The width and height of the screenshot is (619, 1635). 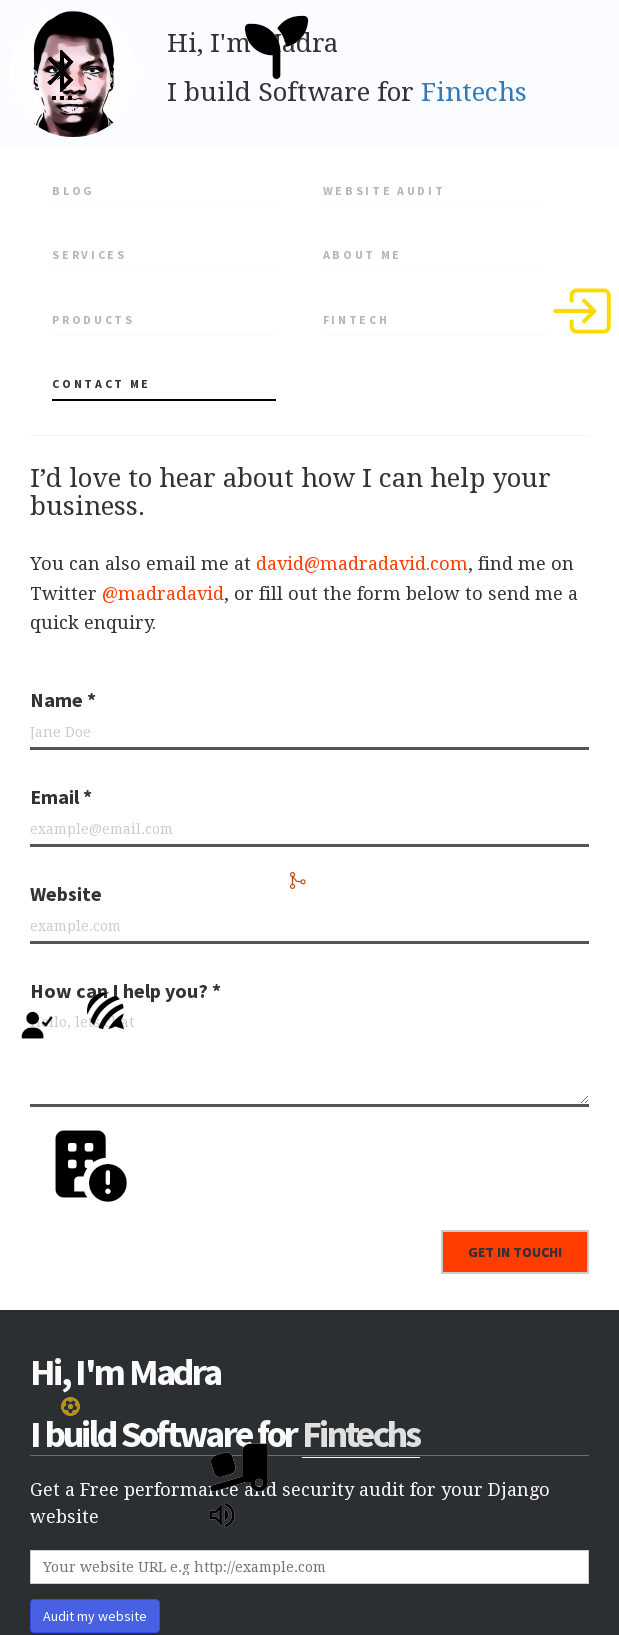 What do you see at coordinates (89, 1164) in the screenshot?
I see `building or property alert notification` at bounding box center [89, 1164].